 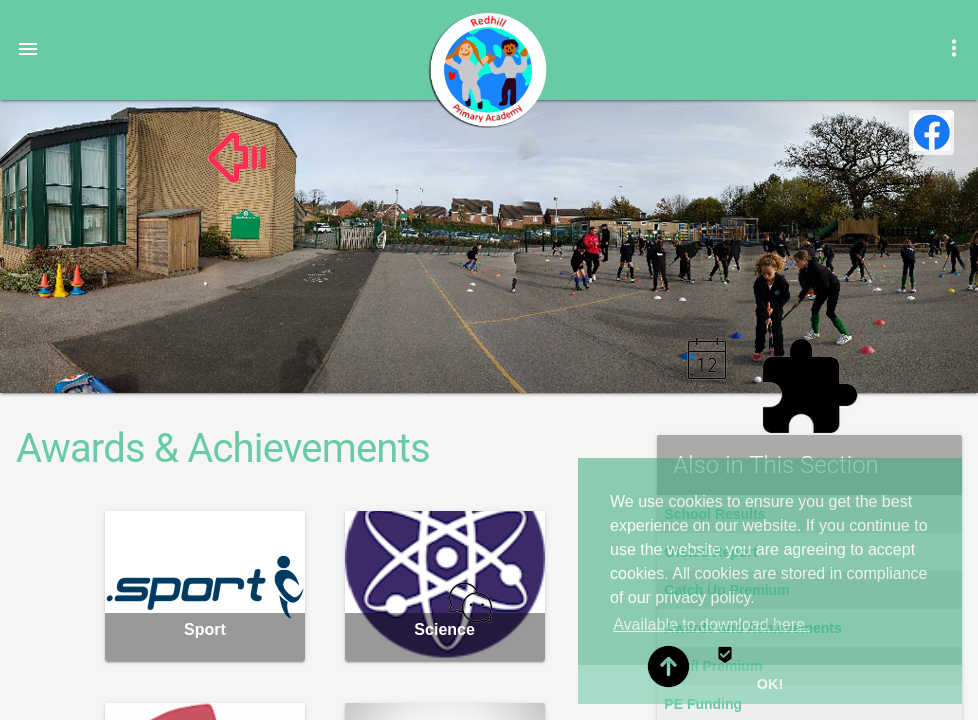 What do you see at coordinates (236, 157) in the screenshot?
I see `go back to previous content` at bounding box center [236, 157].